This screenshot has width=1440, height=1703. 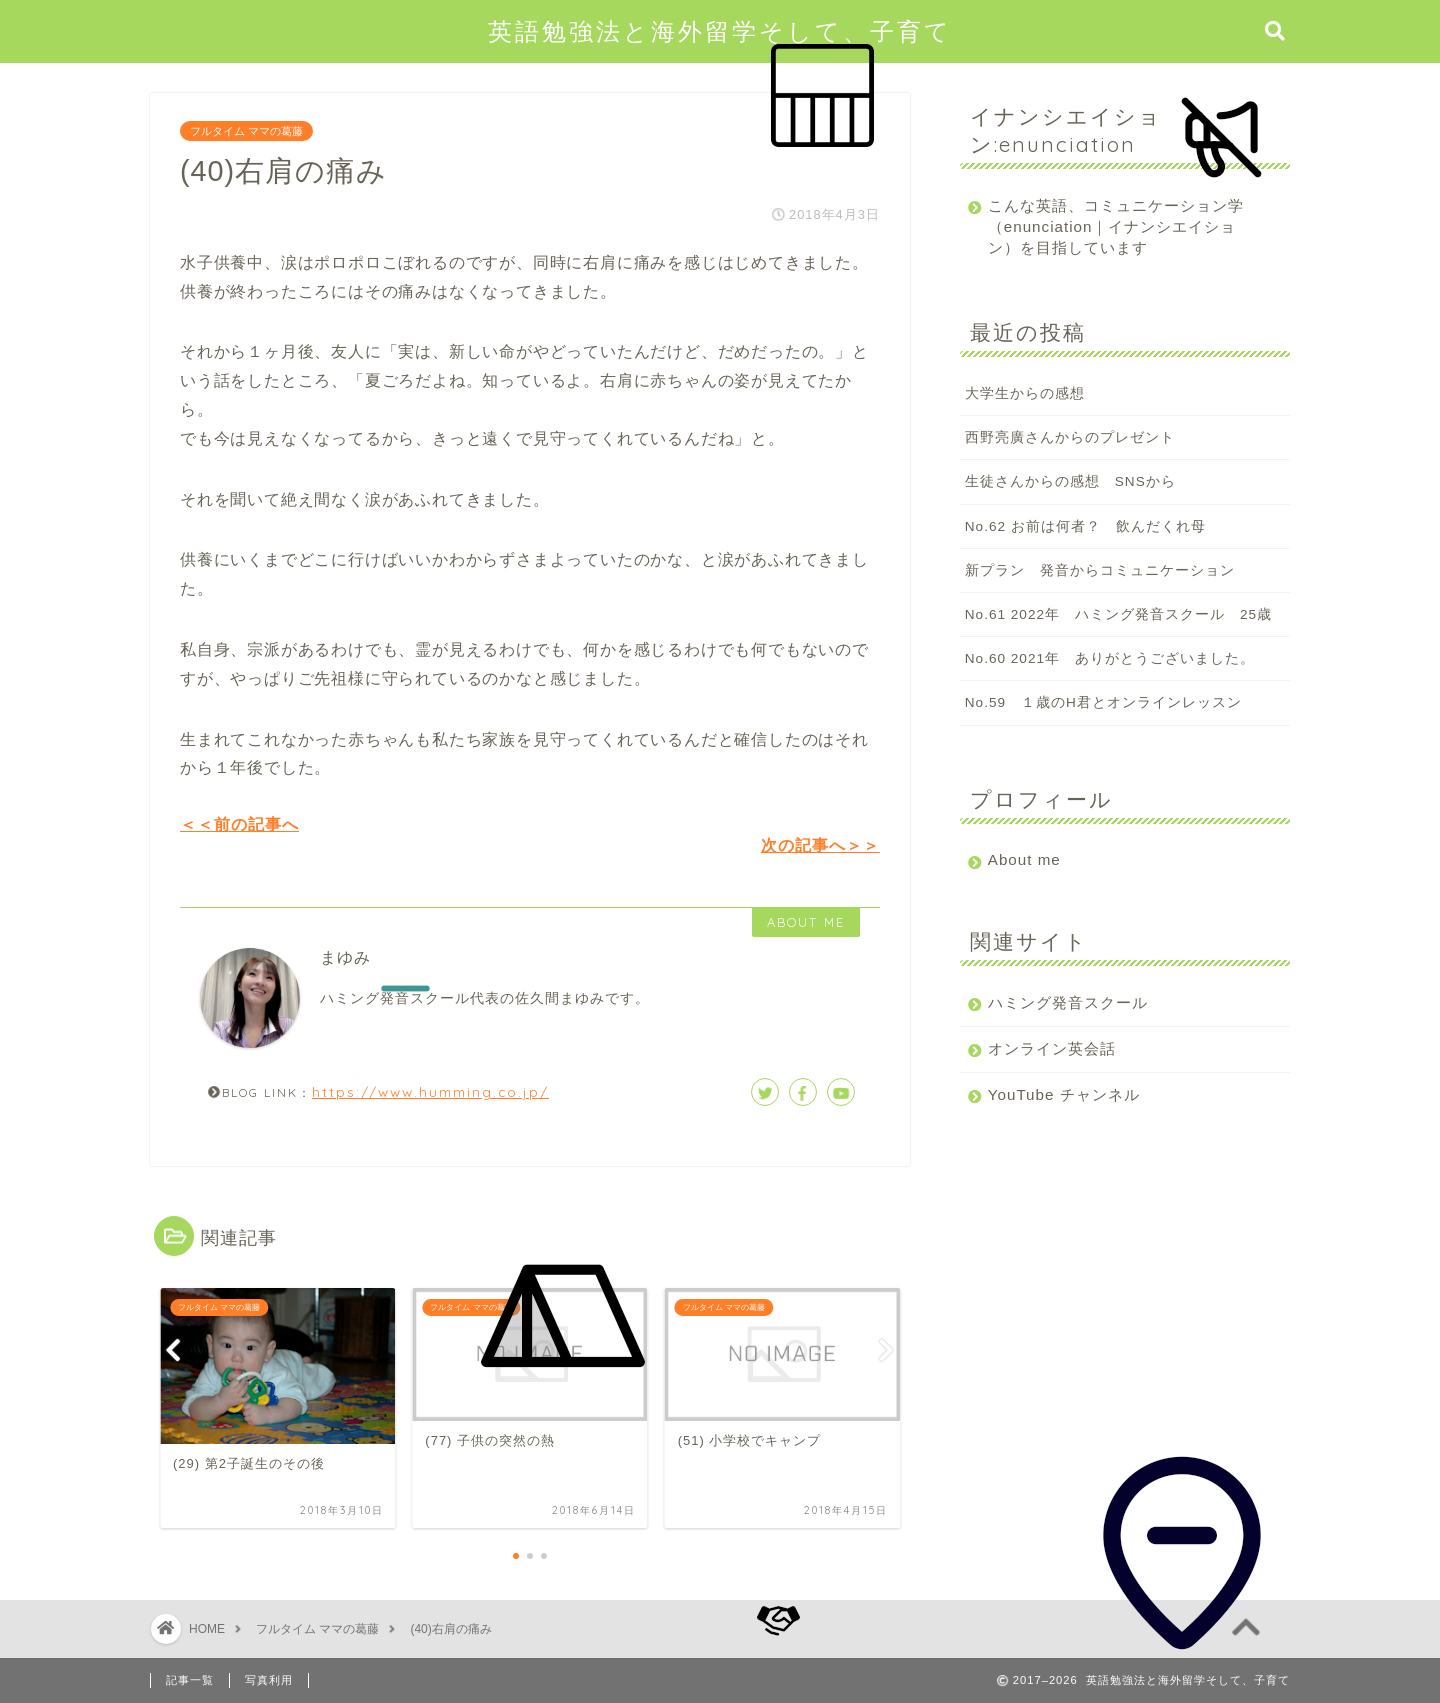 What do you see at coordinates (563, 1321) in the screenshot?
I see `view camping or outdoor locations` at bounding box center [563, 1321].